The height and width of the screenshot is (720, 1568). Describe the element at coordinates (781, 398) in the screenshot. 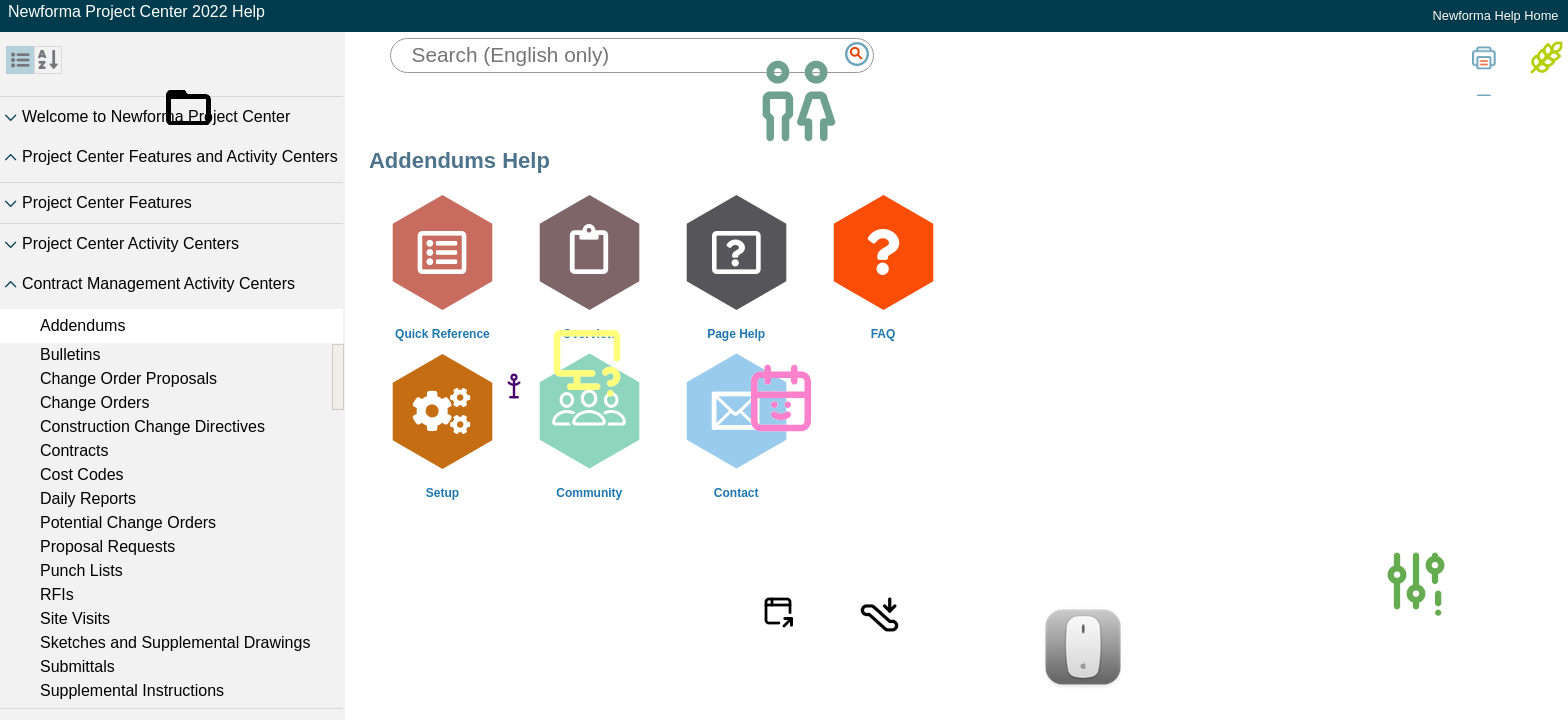

I see `view upcoming fun events or celebrations` at that location.